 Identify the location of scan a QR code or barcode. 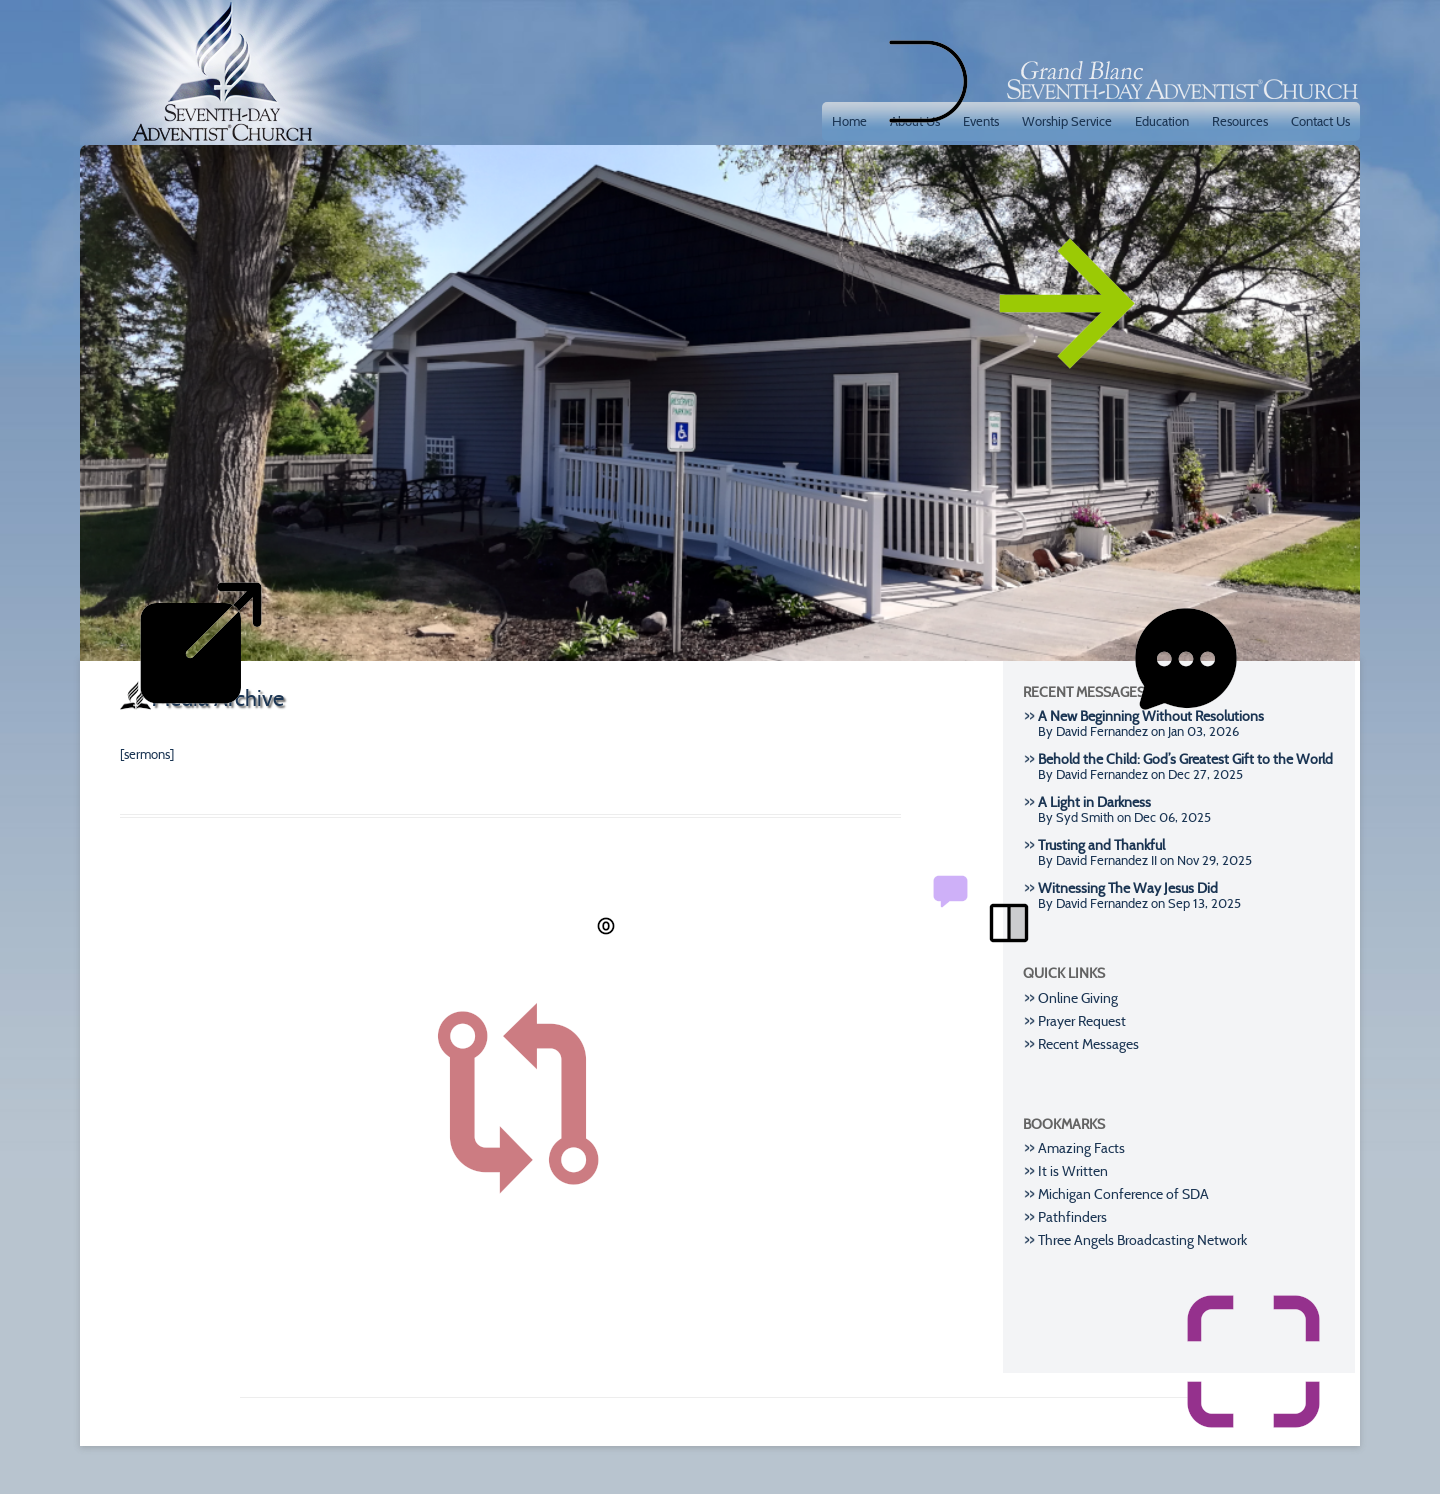
(1253, 1361).